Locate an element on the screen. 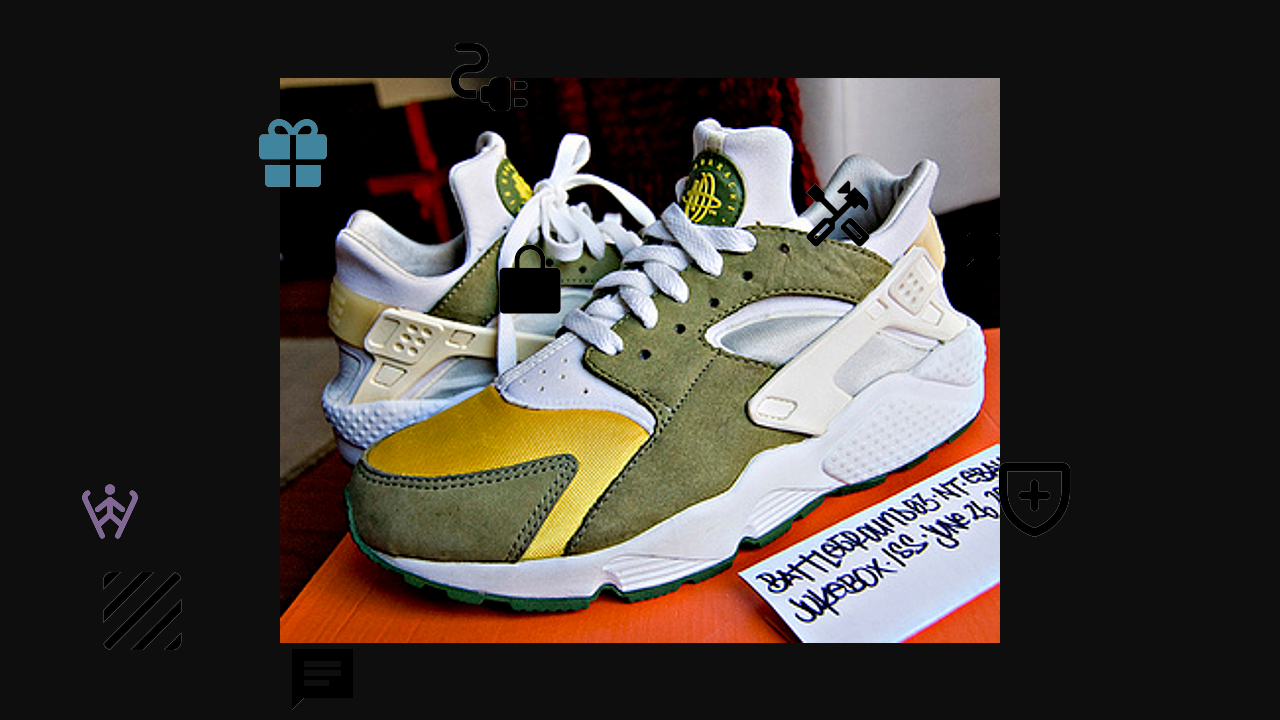 This screenshot has width=1280, height=720. access tools and settings is located at coordinates (838, 215).